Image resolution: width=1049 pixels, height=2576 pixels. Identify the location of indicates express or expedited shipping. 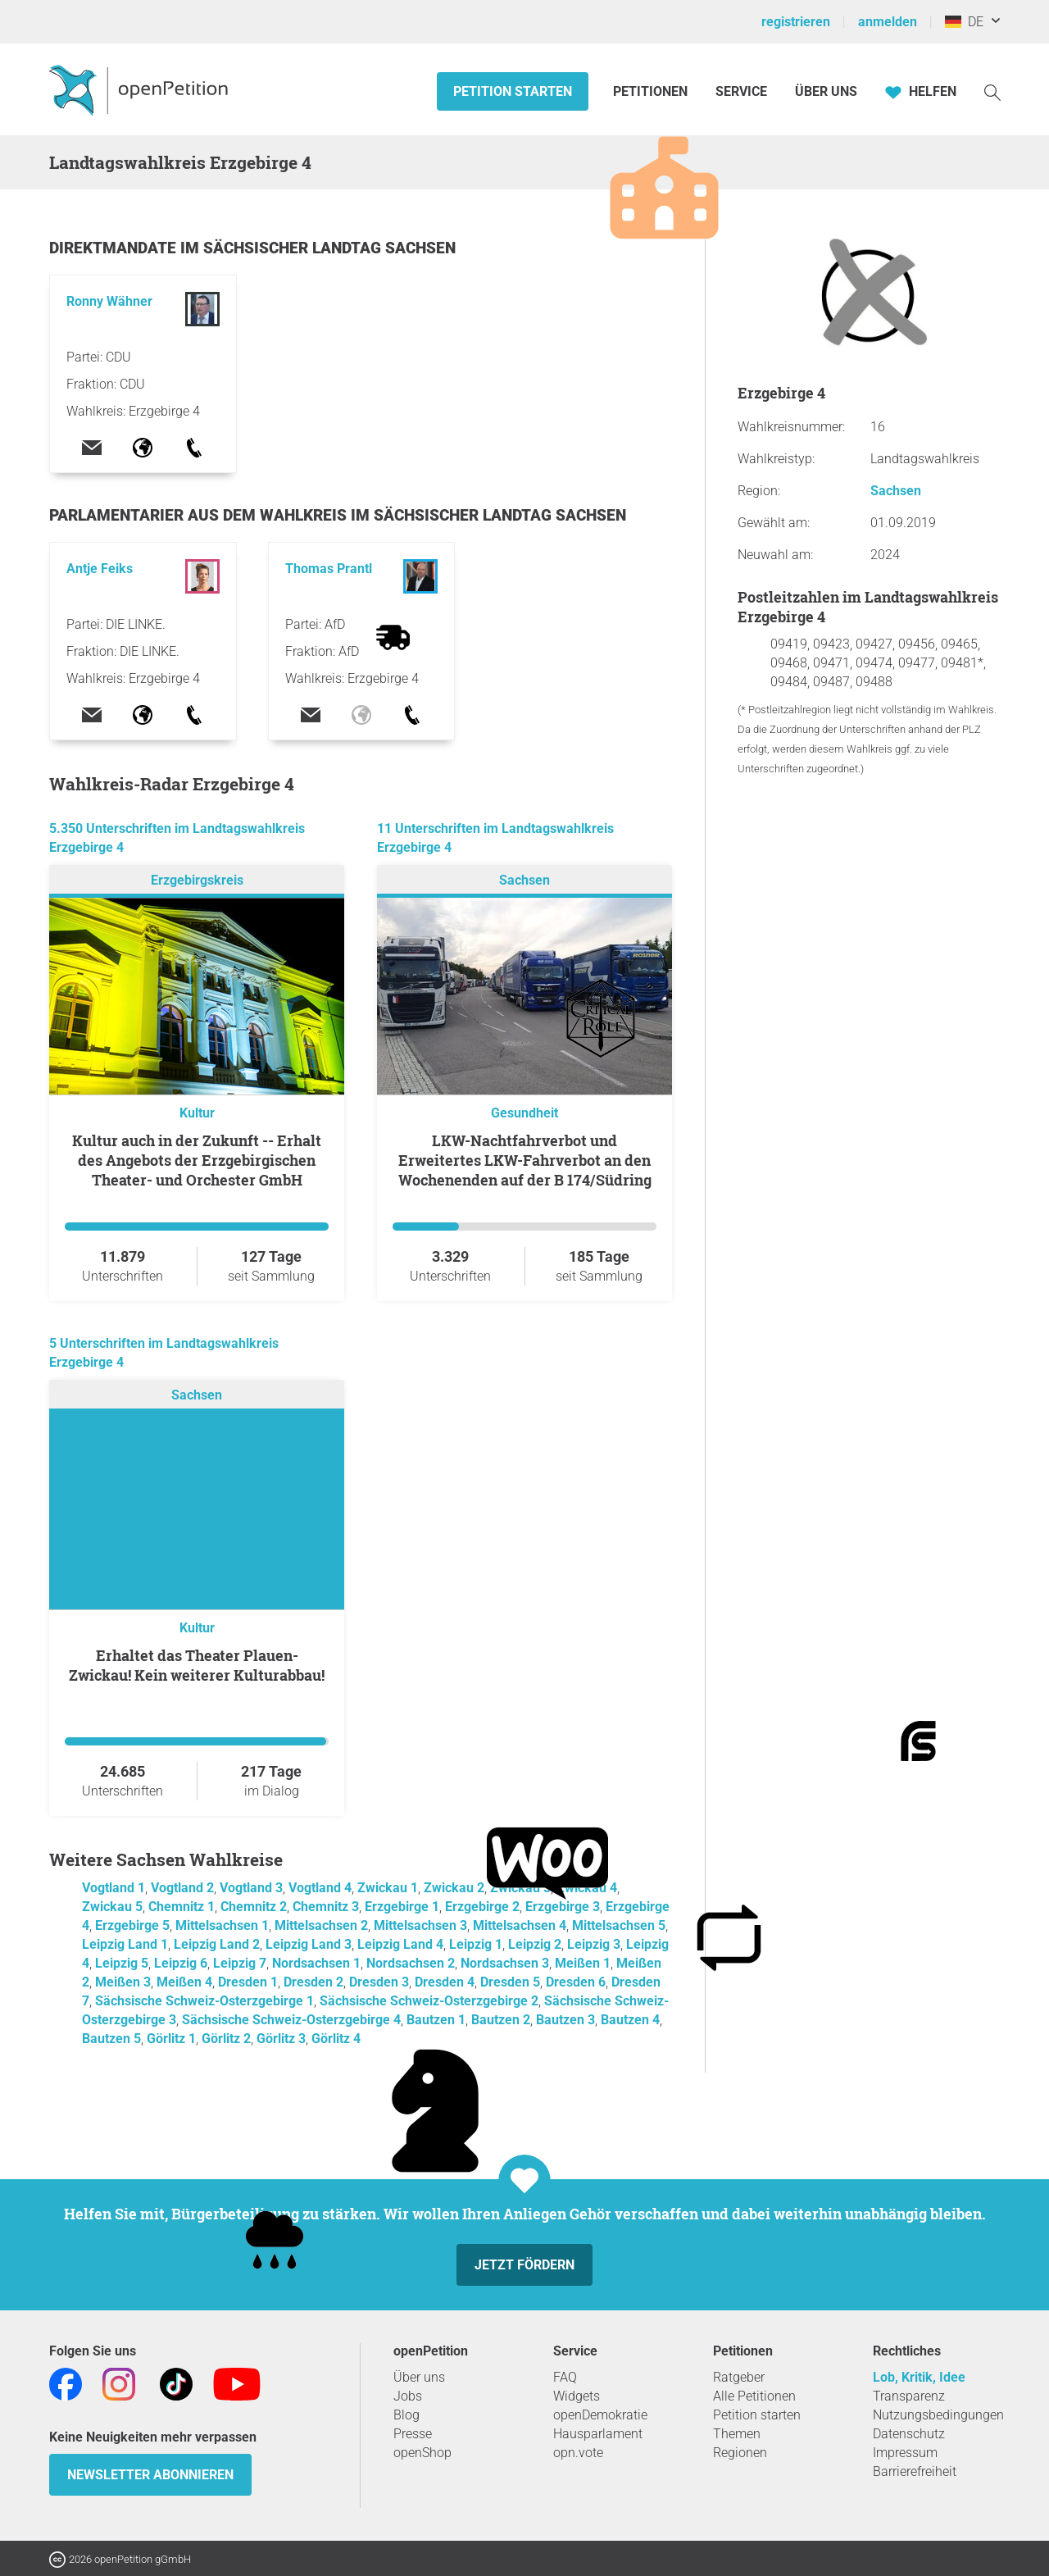
(393, 636).